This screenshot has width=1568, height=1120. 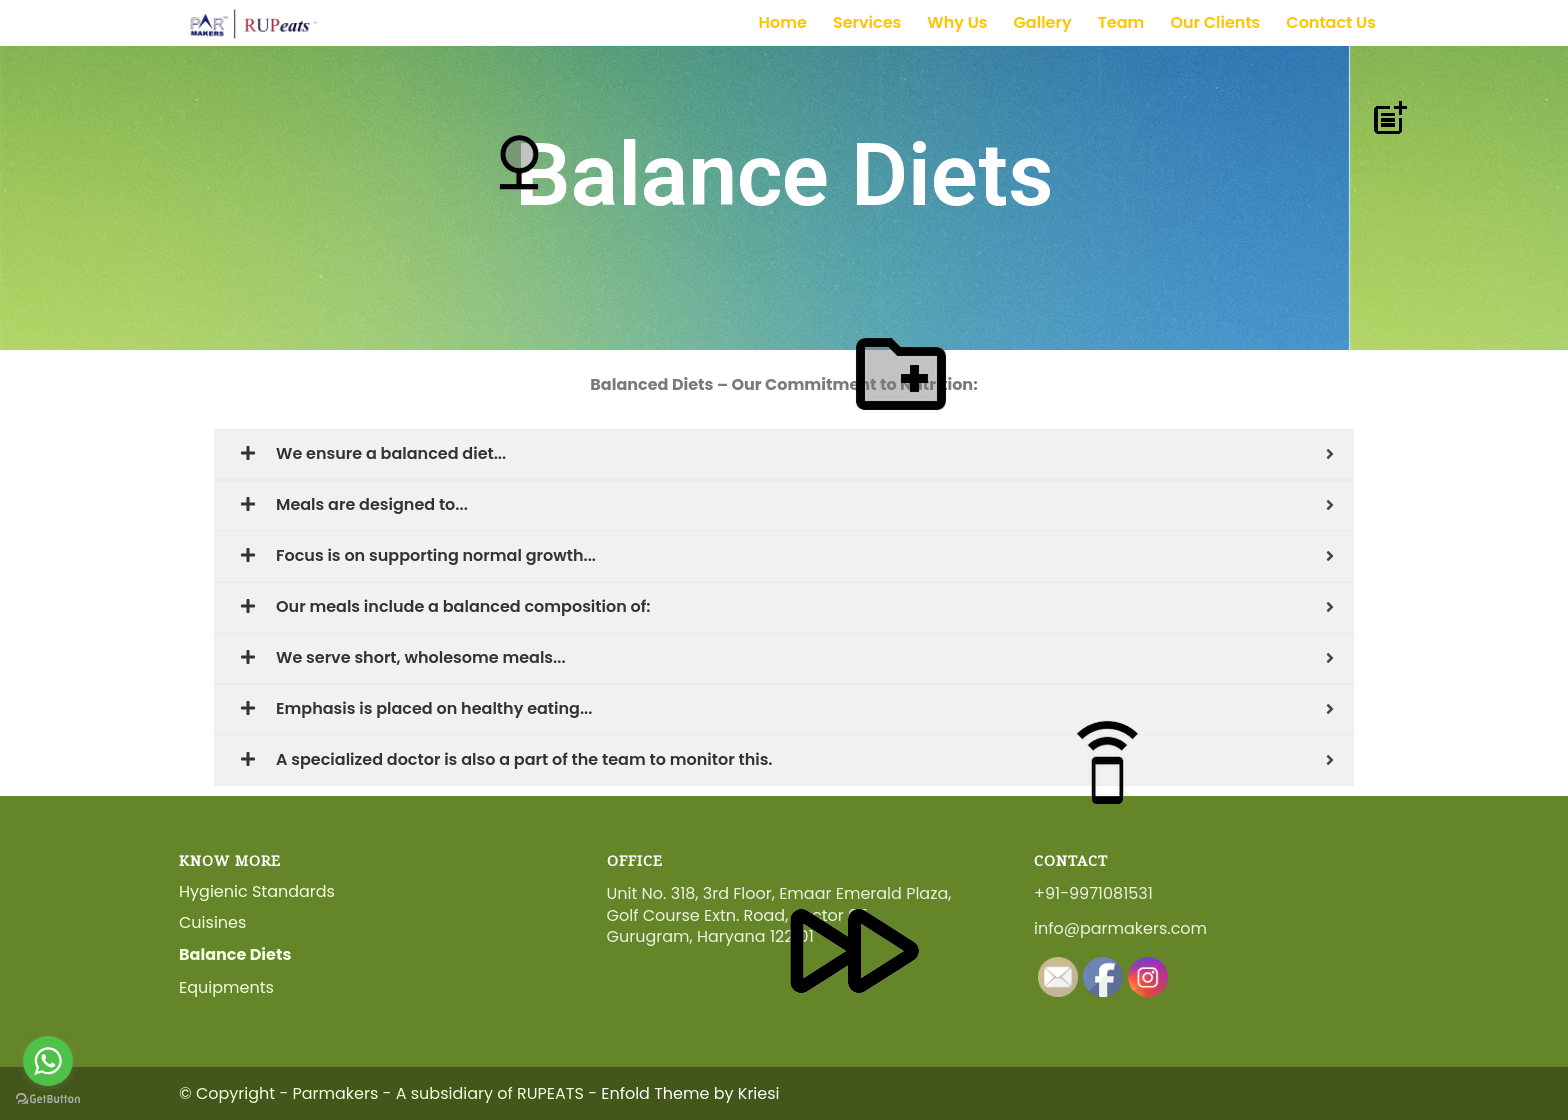 What do you see at coordinates (848, 951) in the screenshot?
I see `skip forward in media playback` at bounding box center [848, 951].